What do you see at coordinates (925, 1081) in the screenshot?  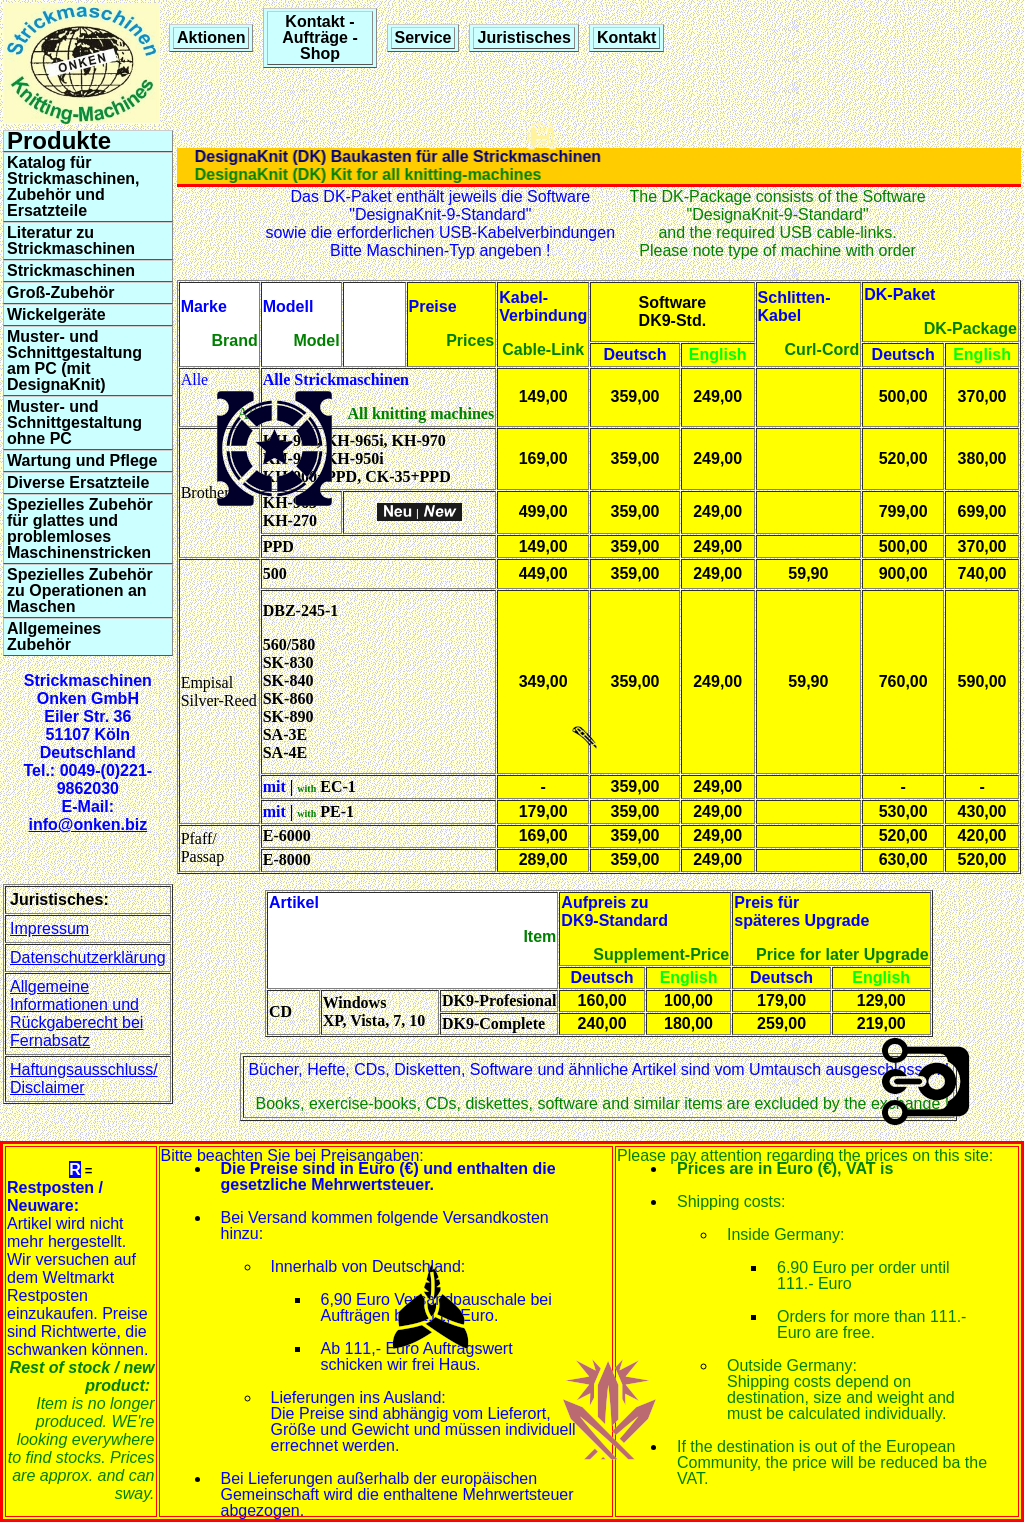 I see `access connection or node settings` at bounding box center [925, 1081].